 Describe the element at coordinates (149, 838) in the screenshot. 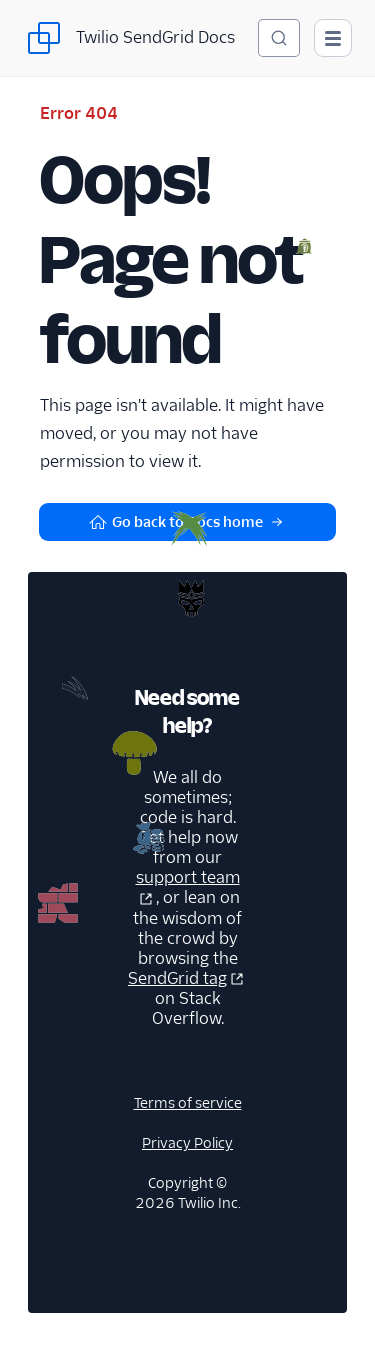

I see `view your in-game currency balance` at that location.